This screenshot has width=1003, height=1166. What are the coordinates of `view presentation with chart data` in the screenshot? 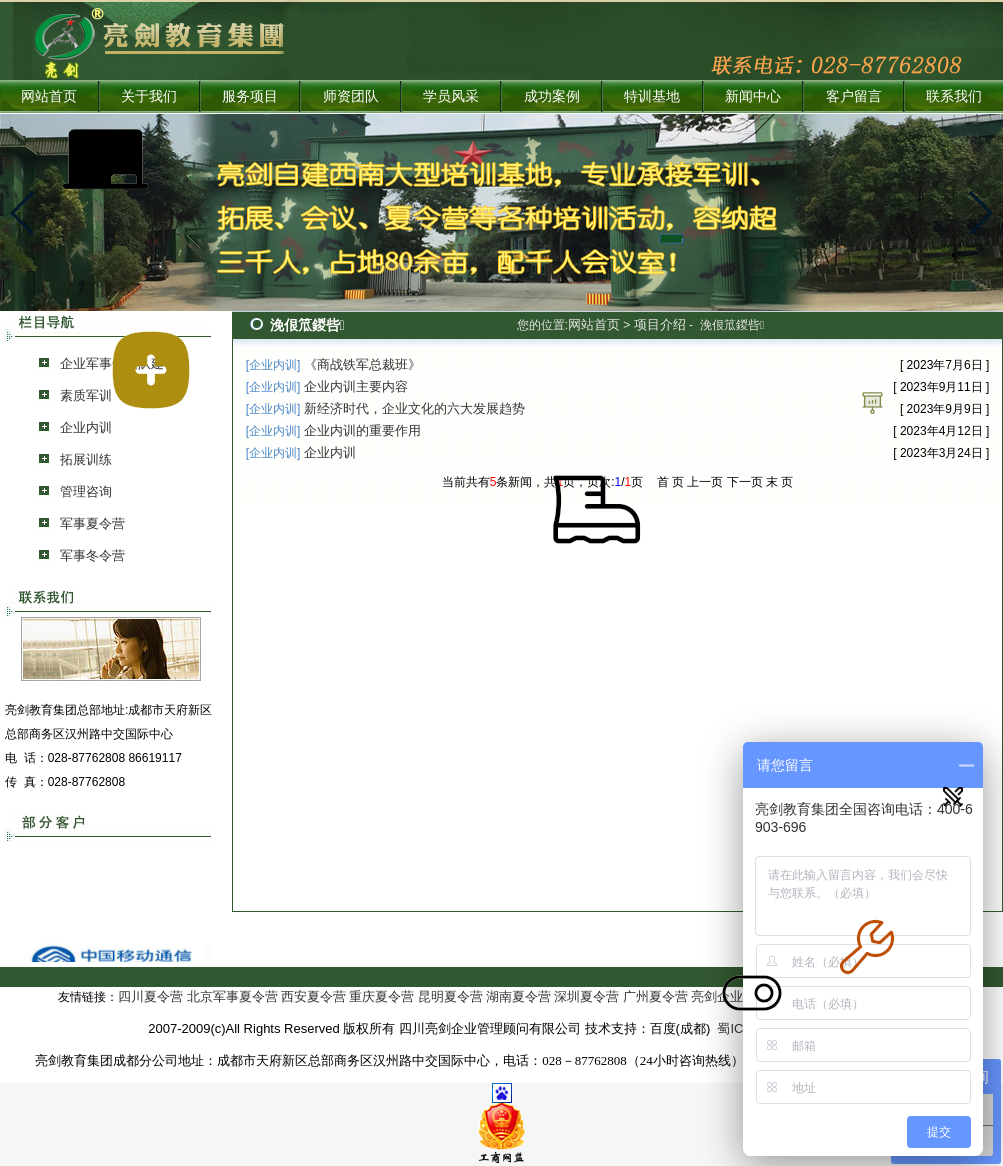 It's located at (872, 401).